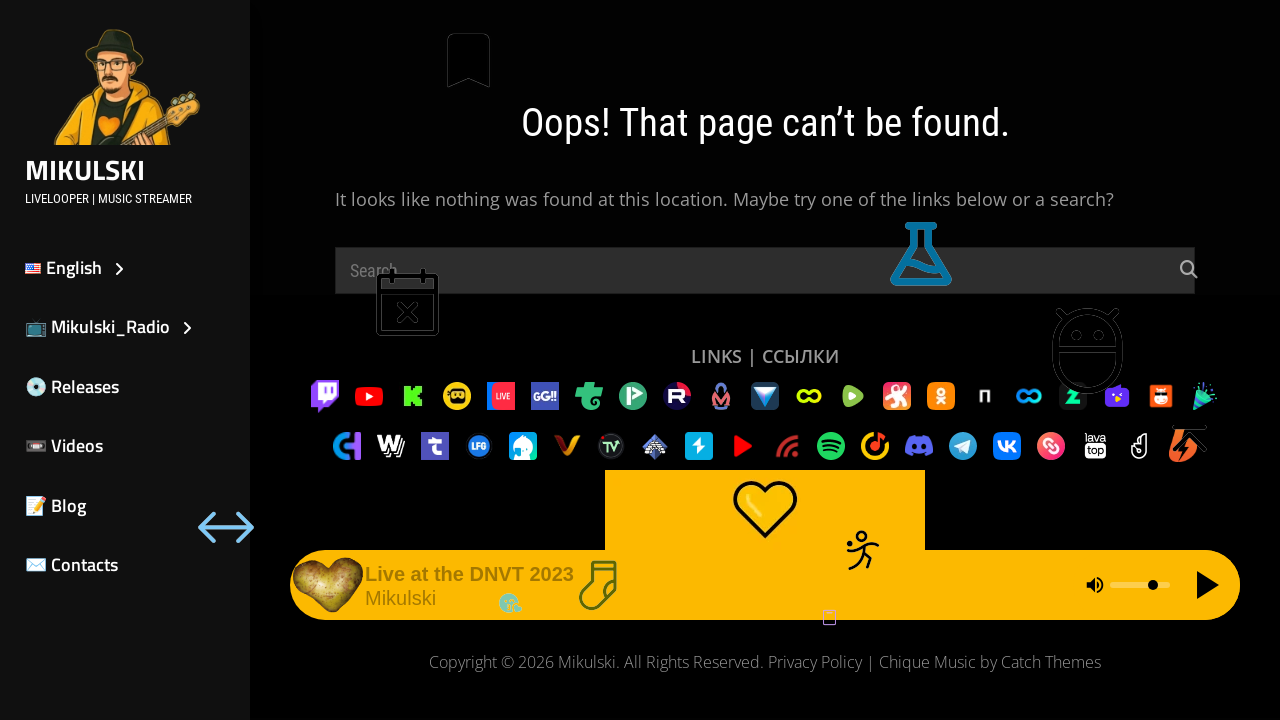 The height and width of the screenshot is (720, 1280). I want to click on collapse or minimize a section, so click(1189, 437).